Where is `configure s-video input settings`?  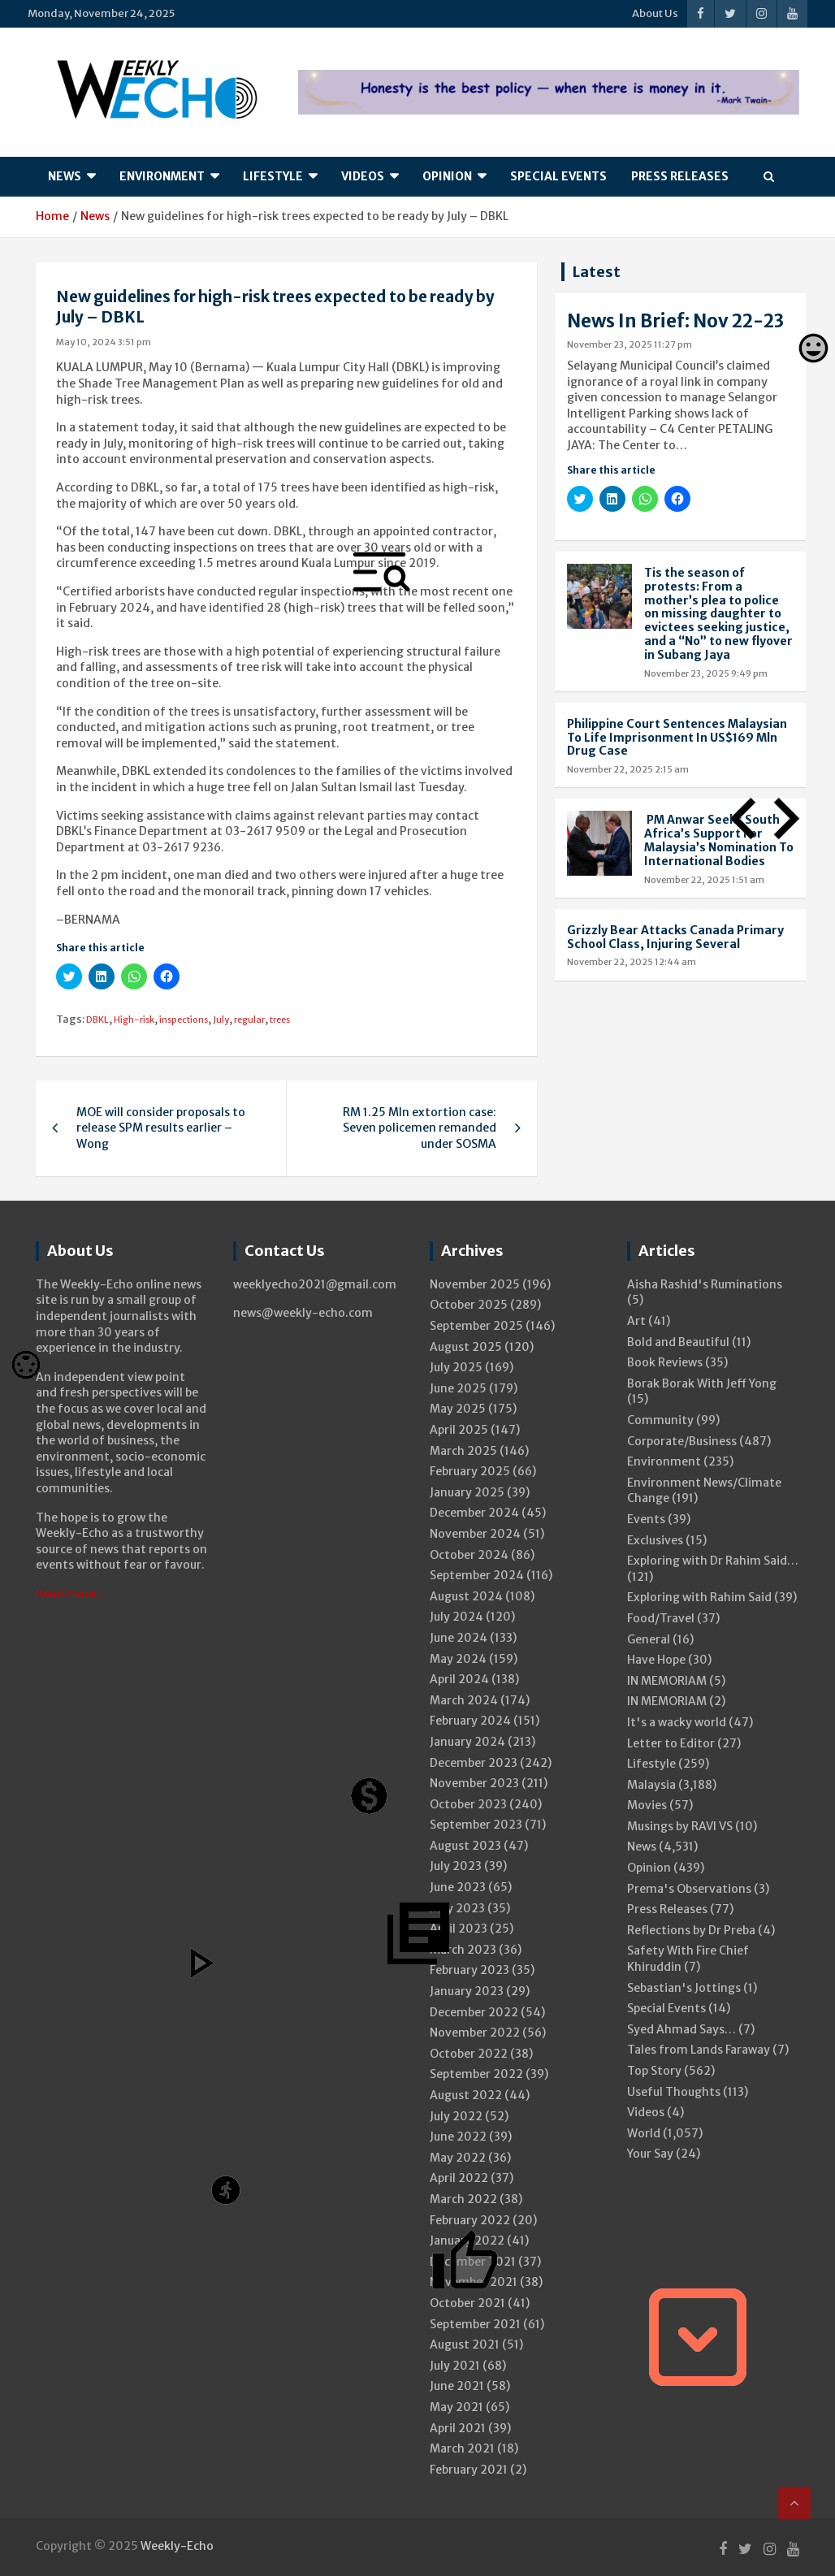
configure s-video input settings is located at coordinates (26, 1365).